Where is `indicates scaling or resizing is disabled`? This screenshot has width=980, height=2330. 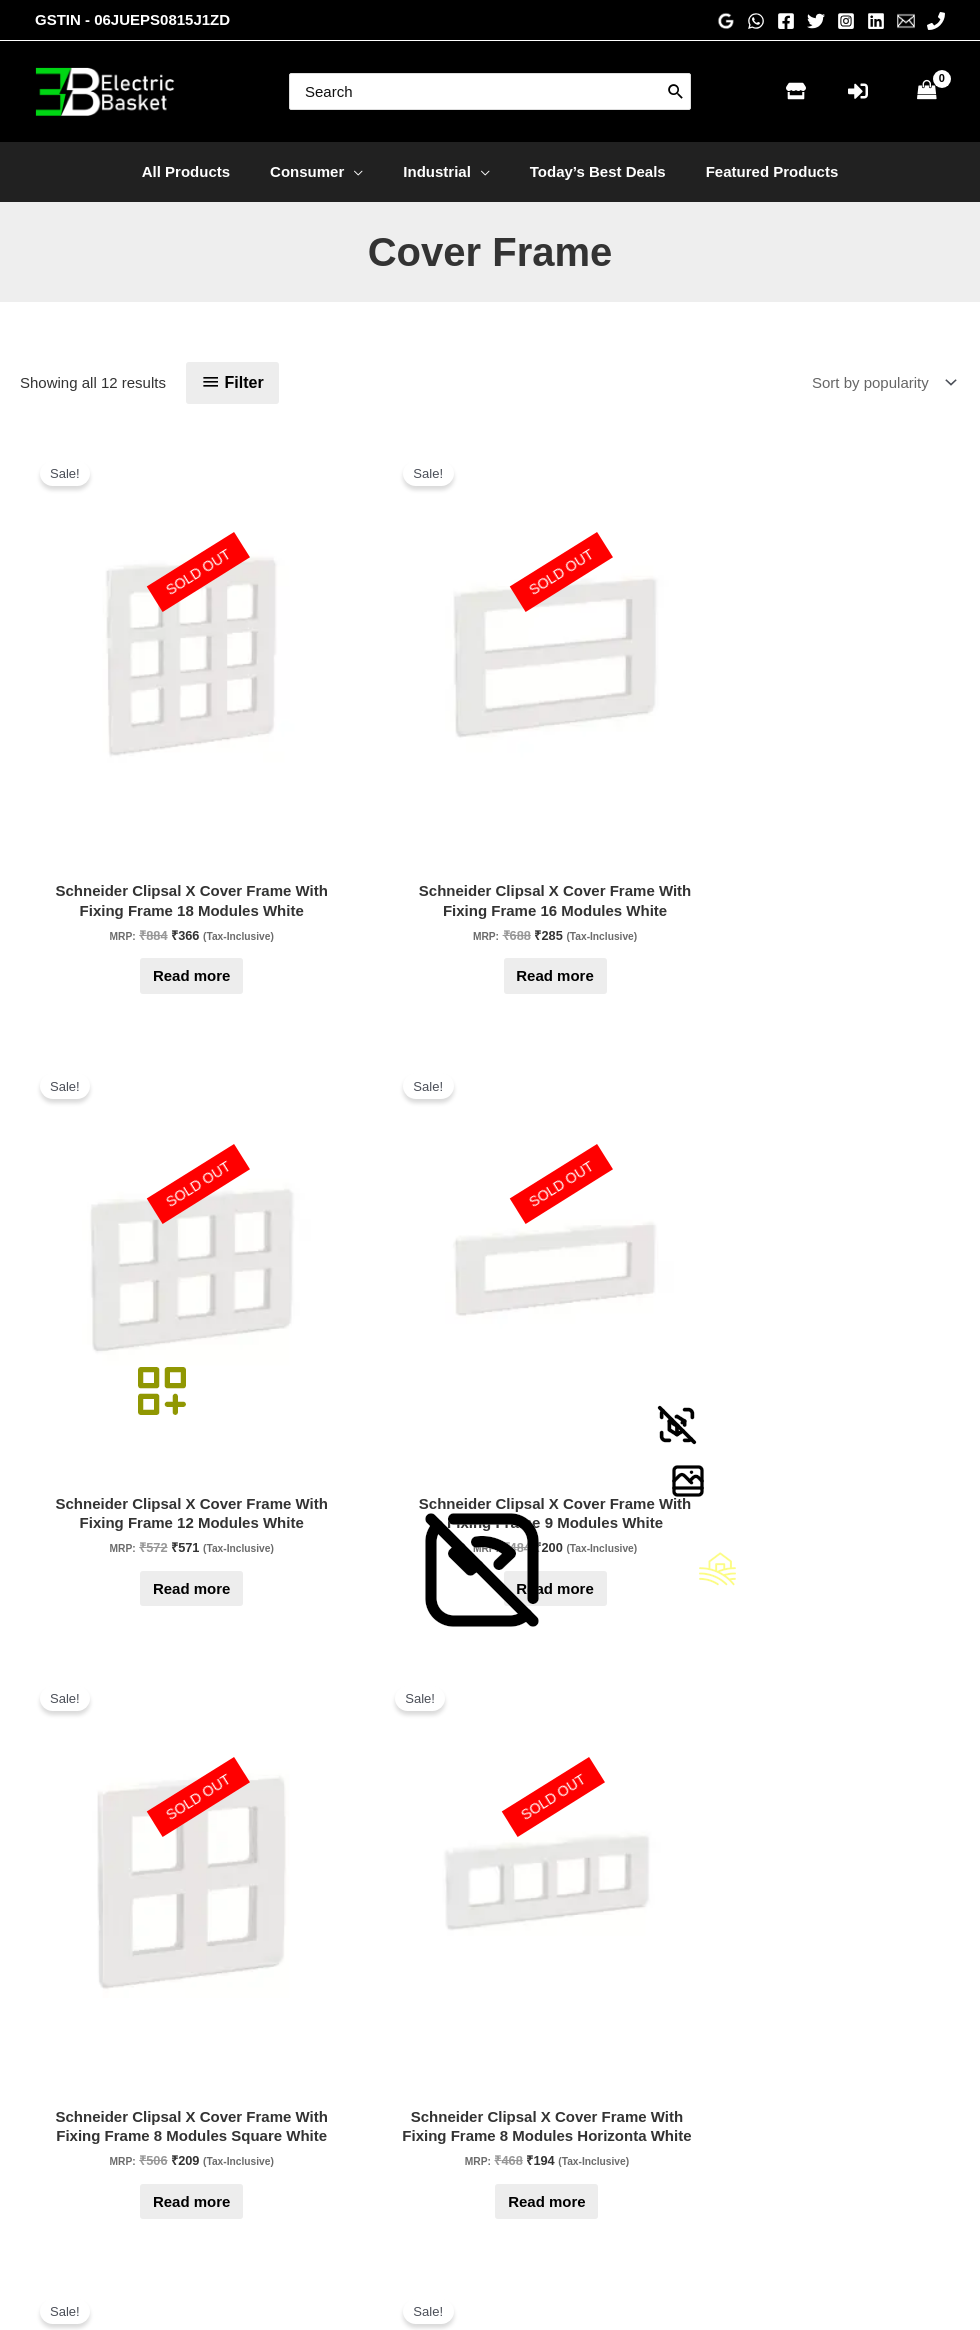 indicates scaling or resizing is disabled is located at coordinates (482, 1570).